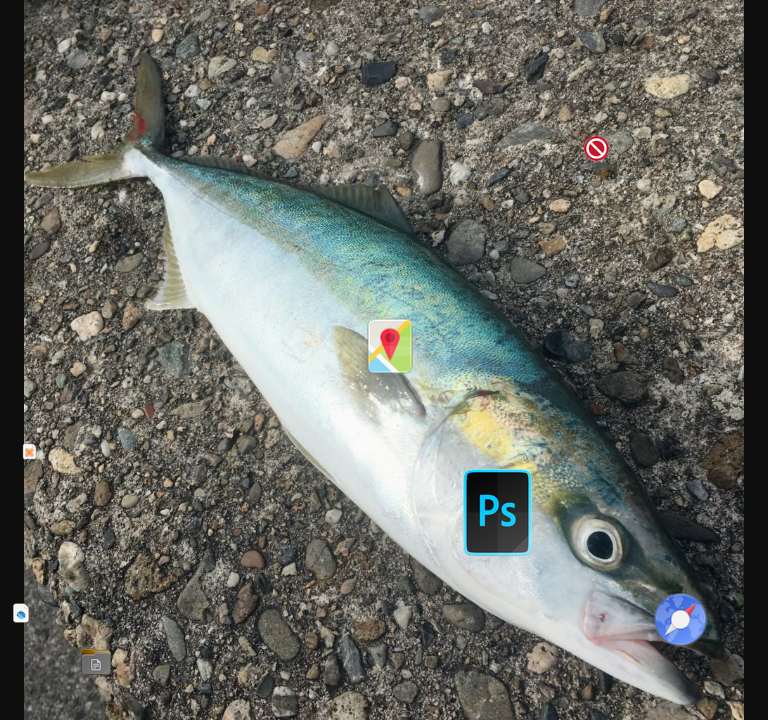  I want to click on delete selected email message, so click(596, 148).